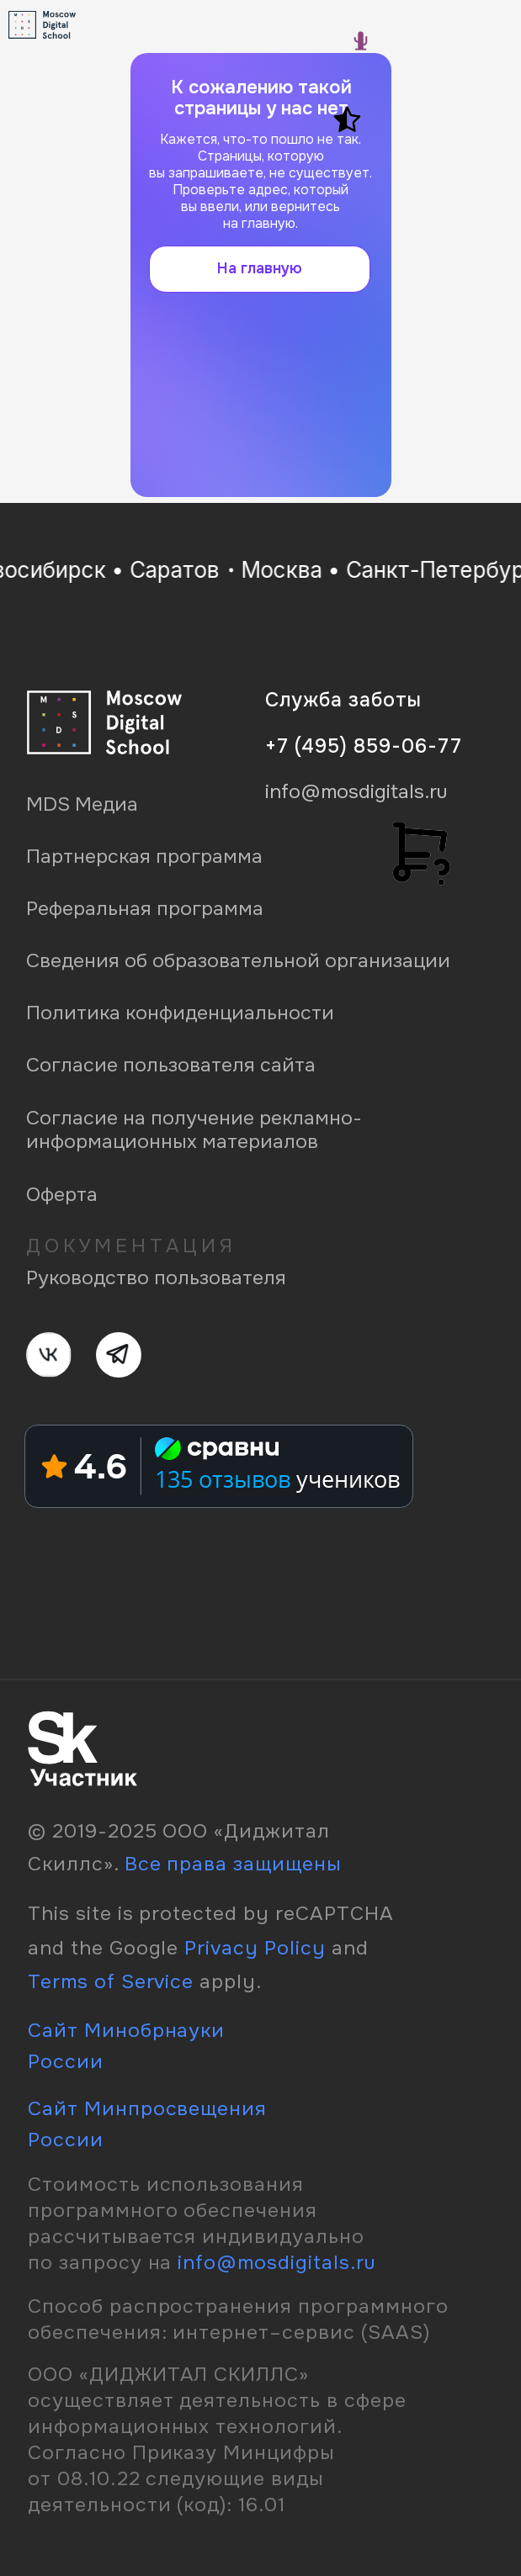  Describe the element at coordinates (420, 852) in the screenshot. I see `get help with your shopping cart` at that location.